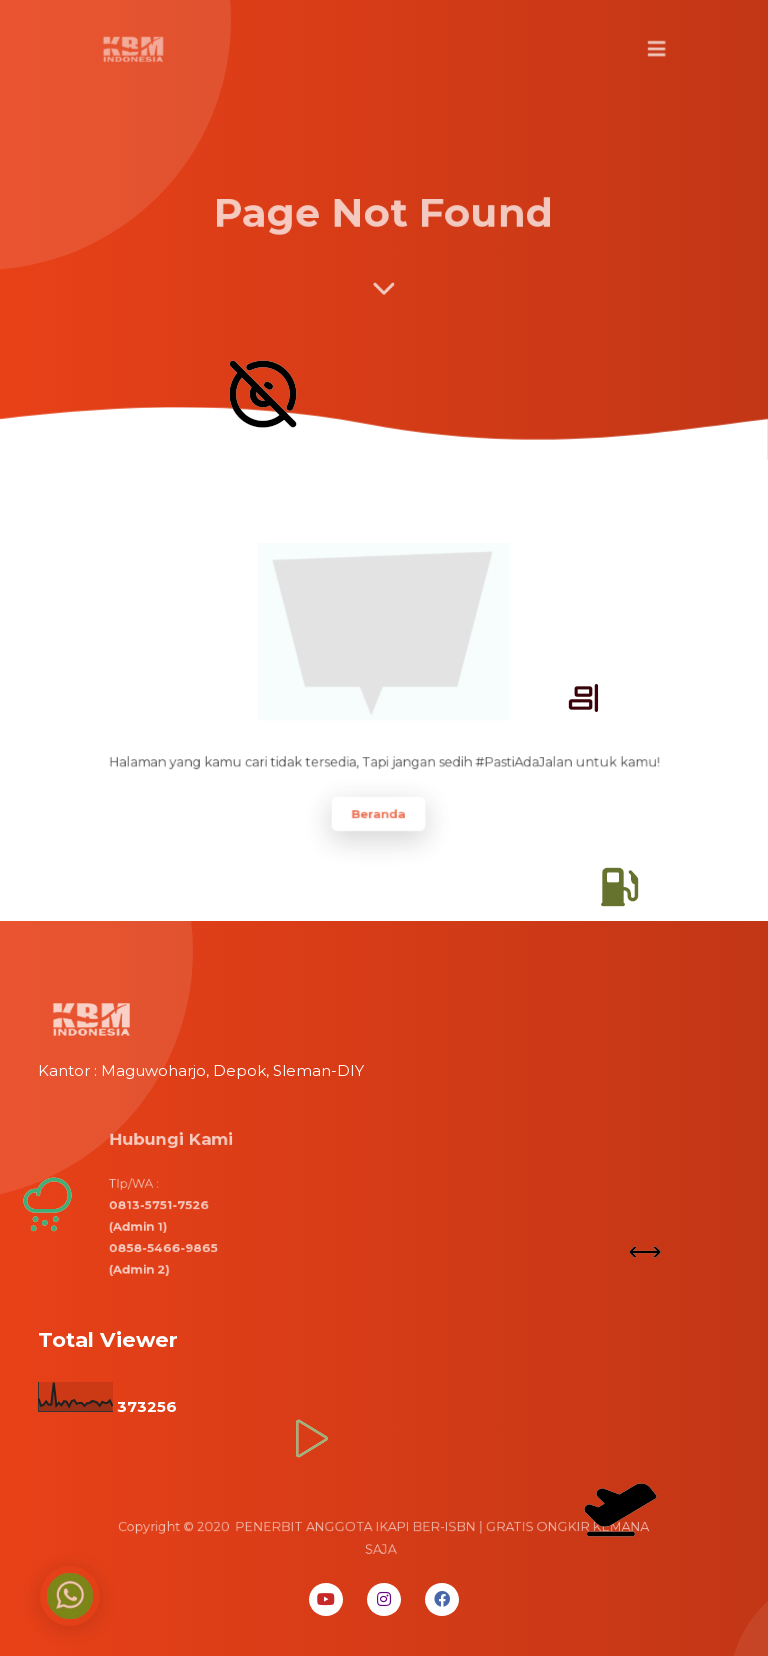  Describe the element at coordinates (620, 1507) in the screenshot. I see `indicates flight departure status` at that location.